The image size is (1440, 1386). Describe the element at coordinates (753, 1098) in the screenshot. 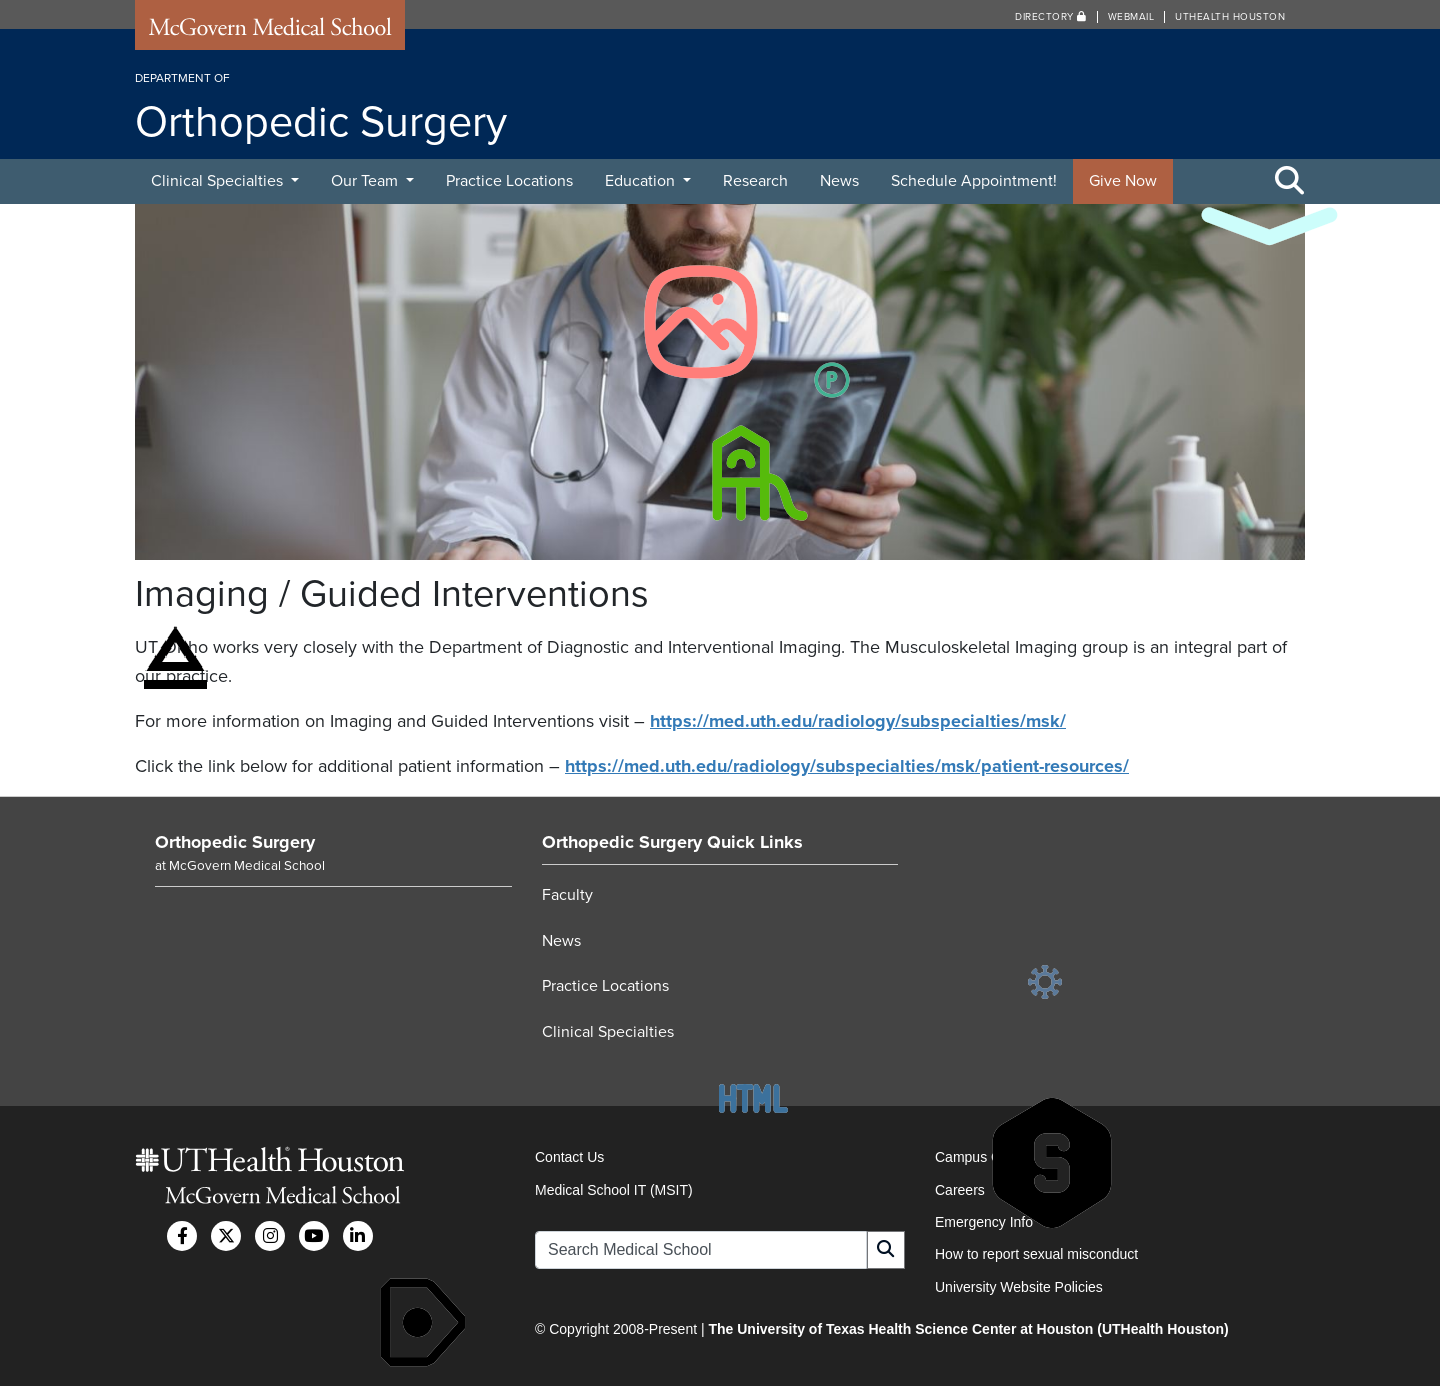

I see `indicates HTML file type or format` at that location.